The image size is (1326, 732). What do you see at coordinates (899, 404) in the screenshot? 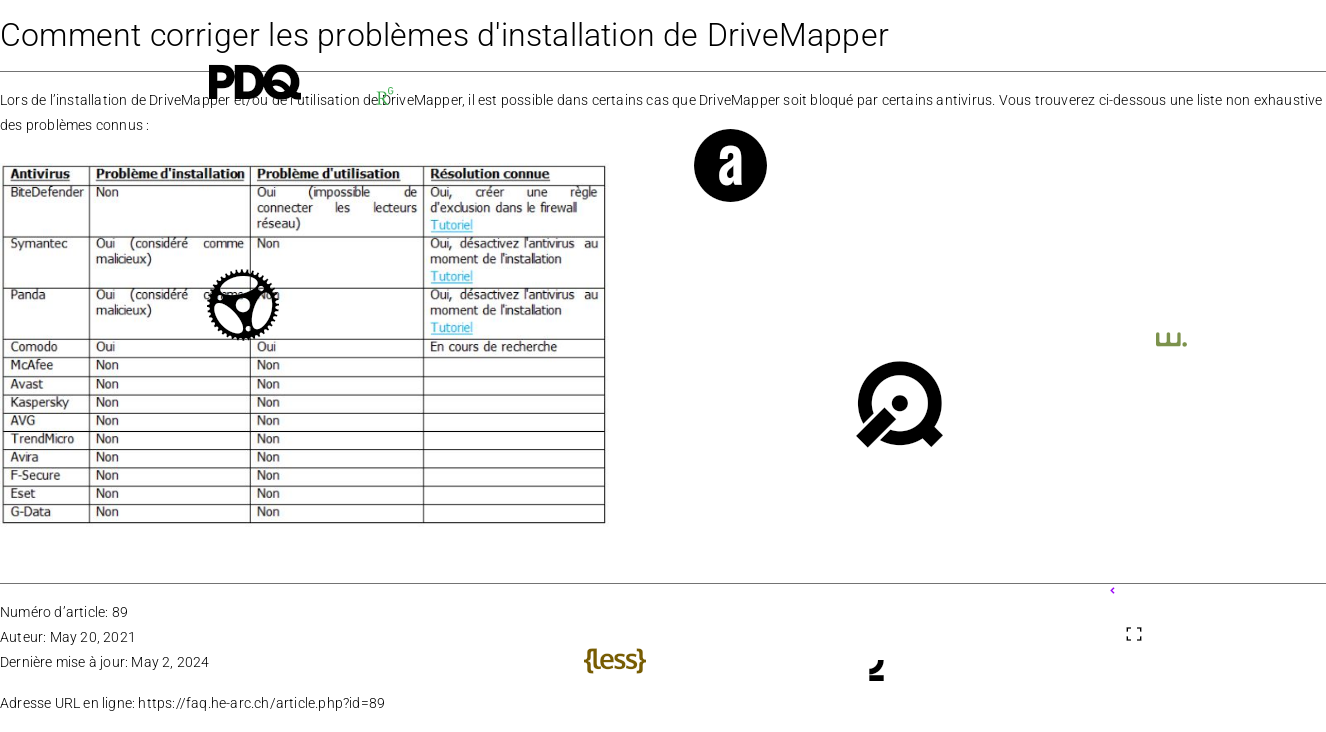
I see `ManageIQ cloud management platform logo` at bounding box center [899, 404].